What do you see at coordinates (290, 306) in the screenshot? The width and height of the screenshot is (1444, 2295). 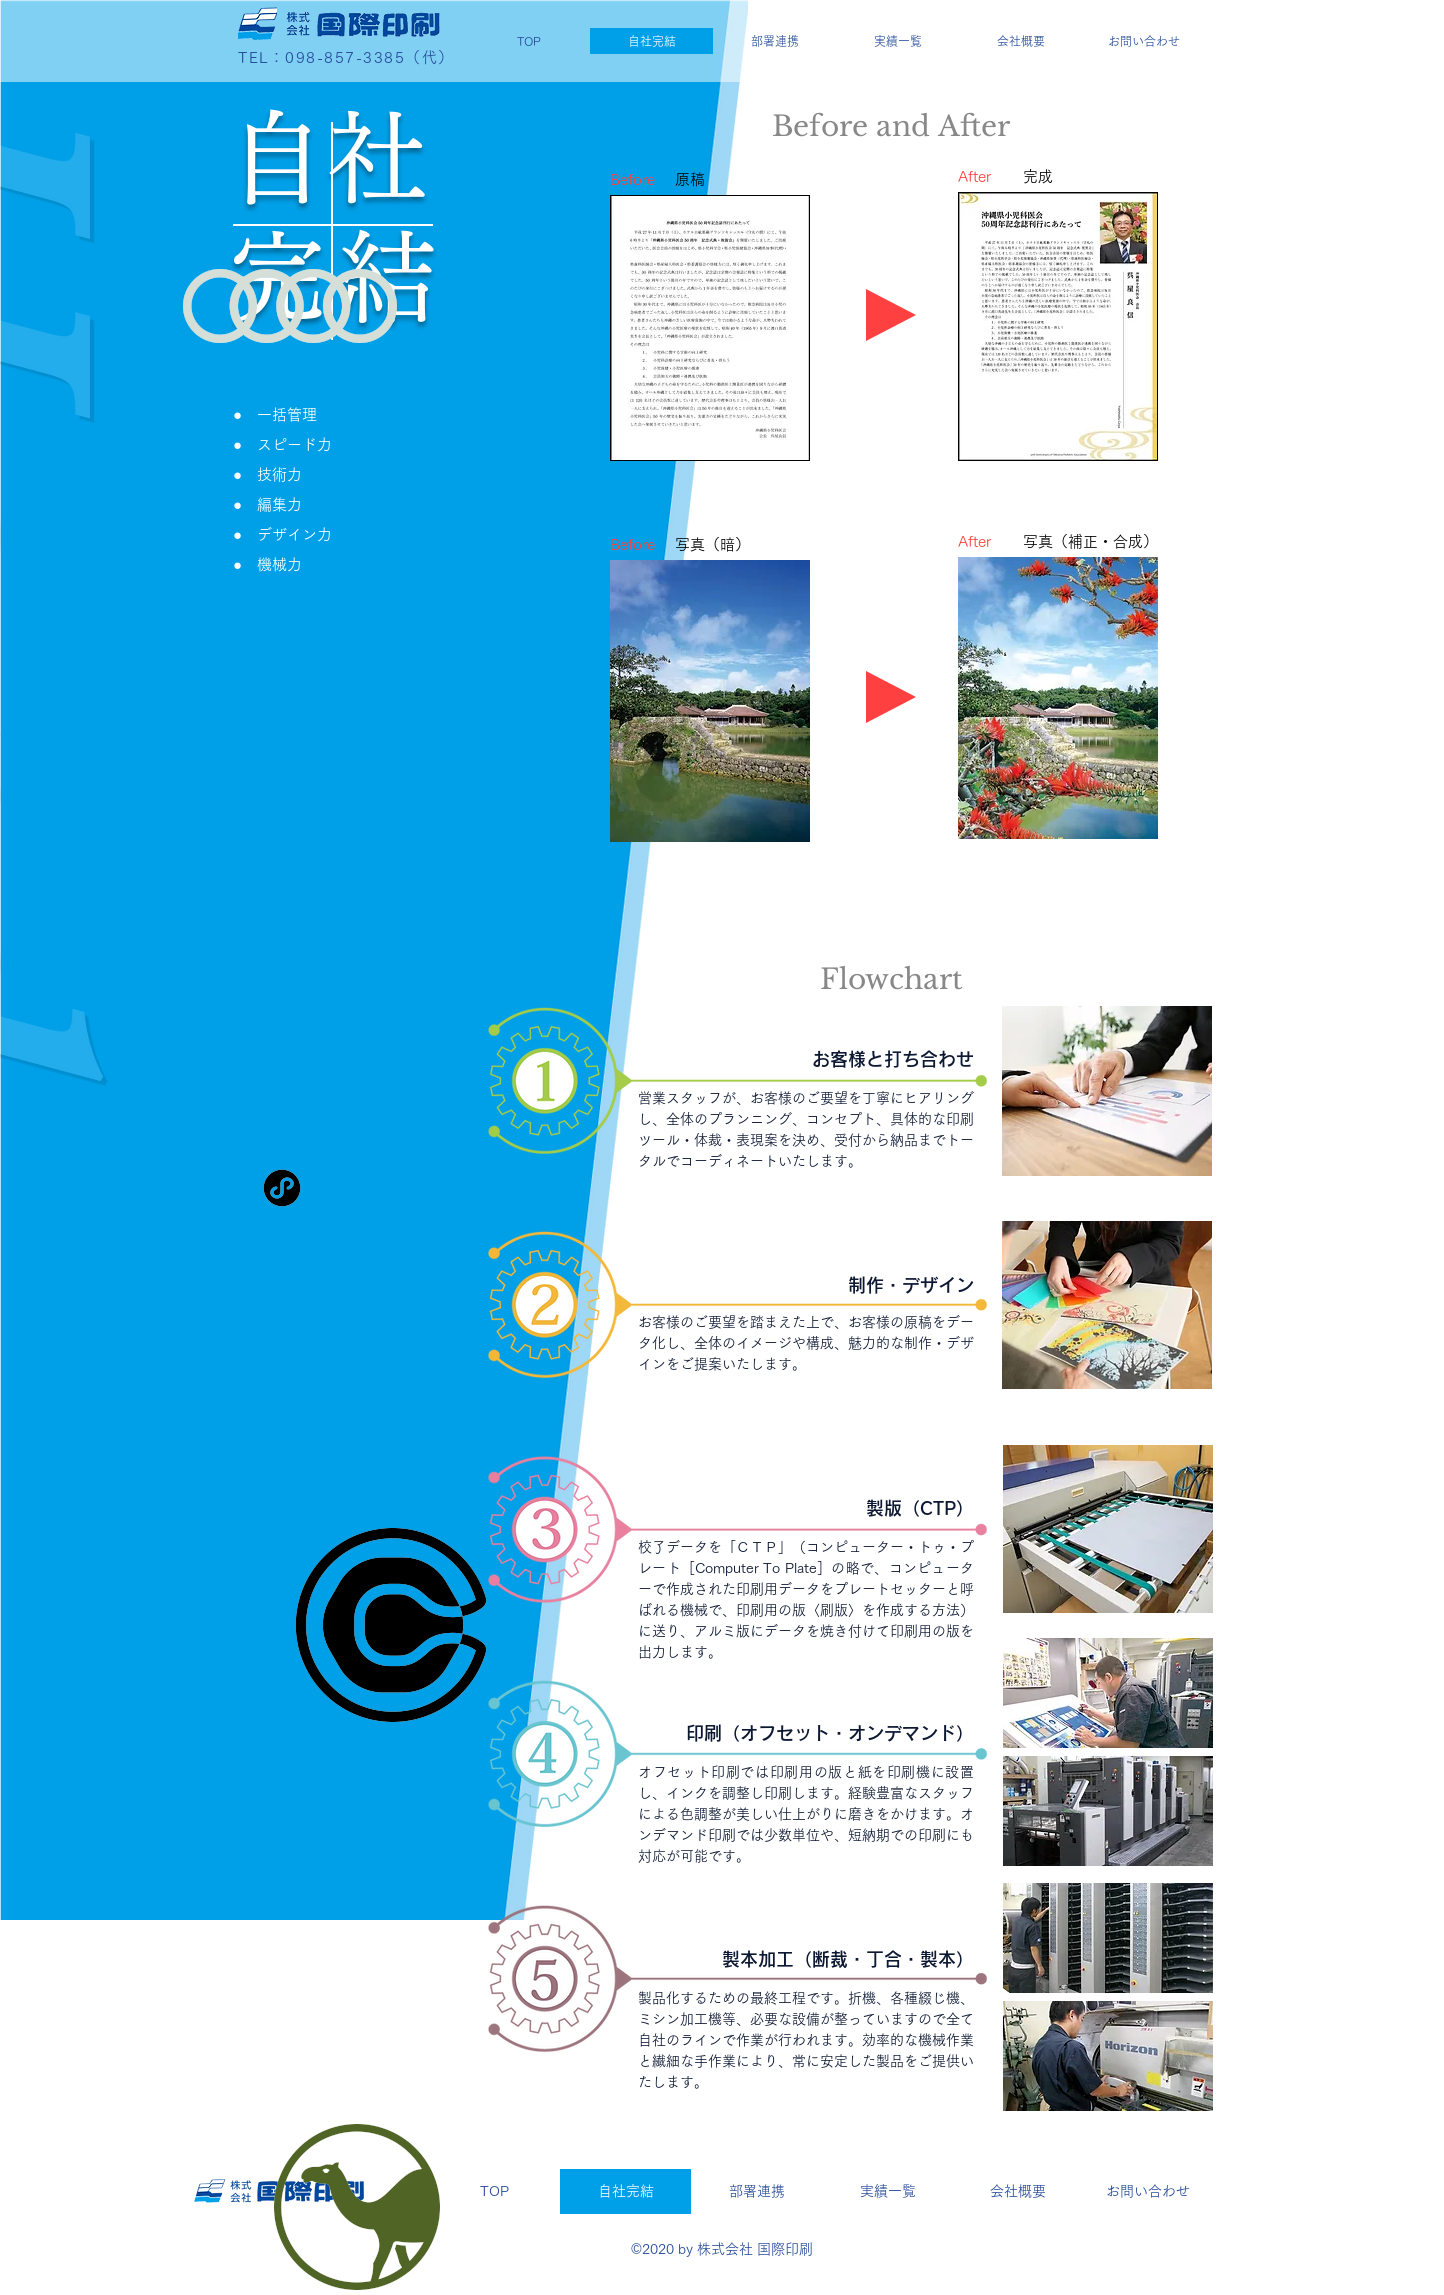 I see `Audi brand or vehicle information` at bounding box center [290, 306].